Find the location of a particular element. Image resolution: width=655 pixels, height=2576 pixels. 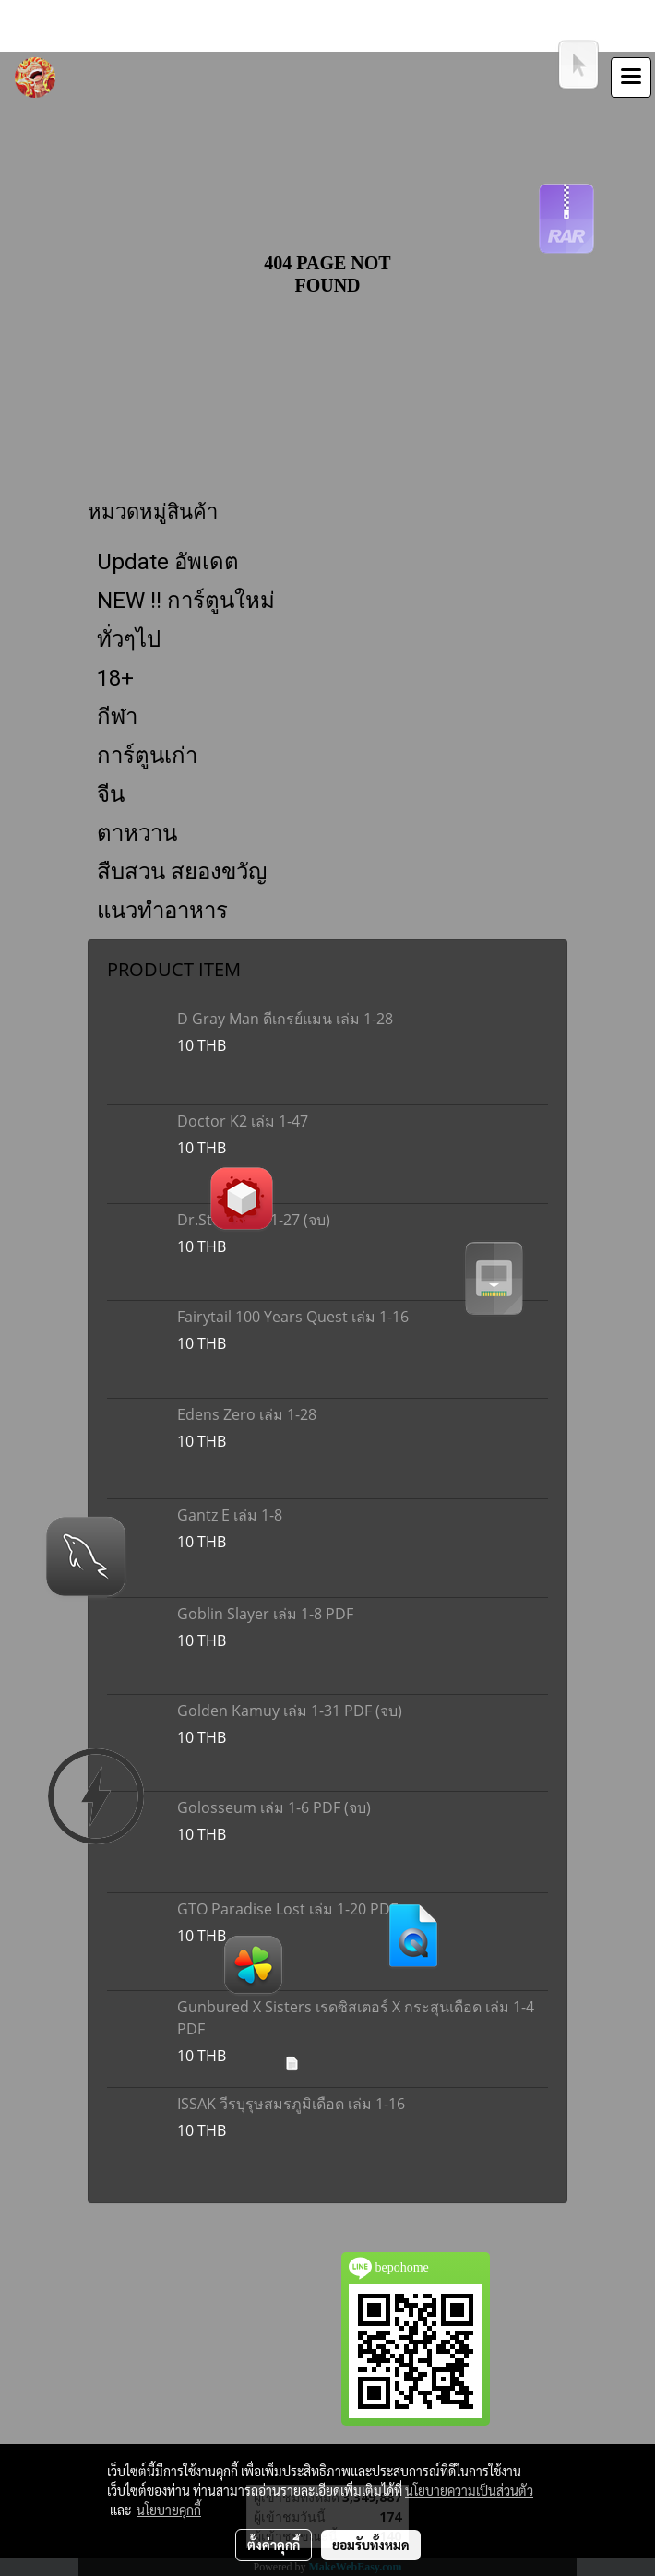

open mysql workbench database management tool is located at coordinates (86, 1556).